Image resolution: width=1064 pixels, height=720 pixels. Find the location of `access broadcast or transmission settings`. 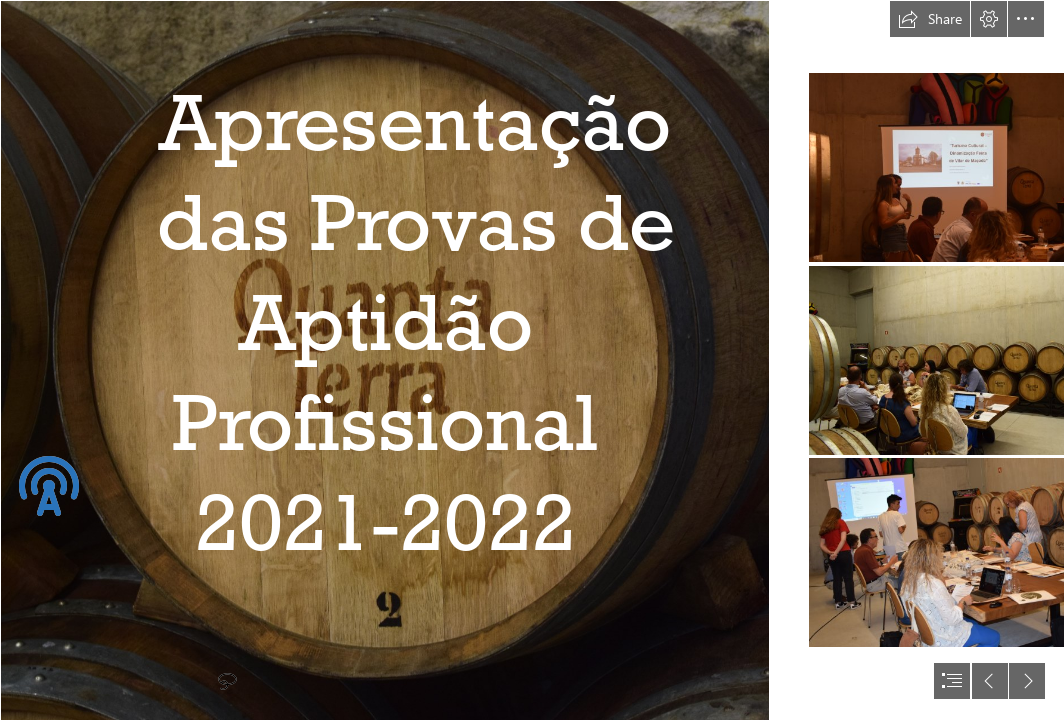

access broadcast or transmission settings is located at coordinates (49, 486).